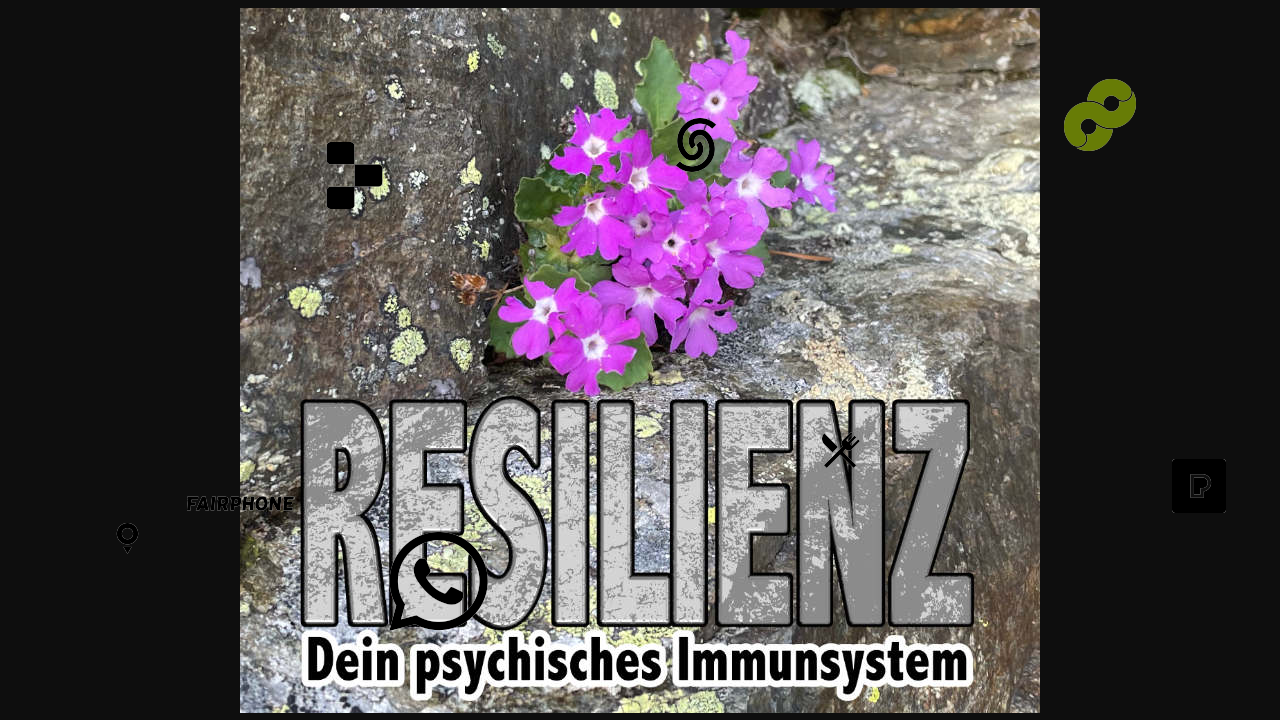 The height and width of the screenshot is (720, 1280). I want to click on open replit, so click(354, 175).